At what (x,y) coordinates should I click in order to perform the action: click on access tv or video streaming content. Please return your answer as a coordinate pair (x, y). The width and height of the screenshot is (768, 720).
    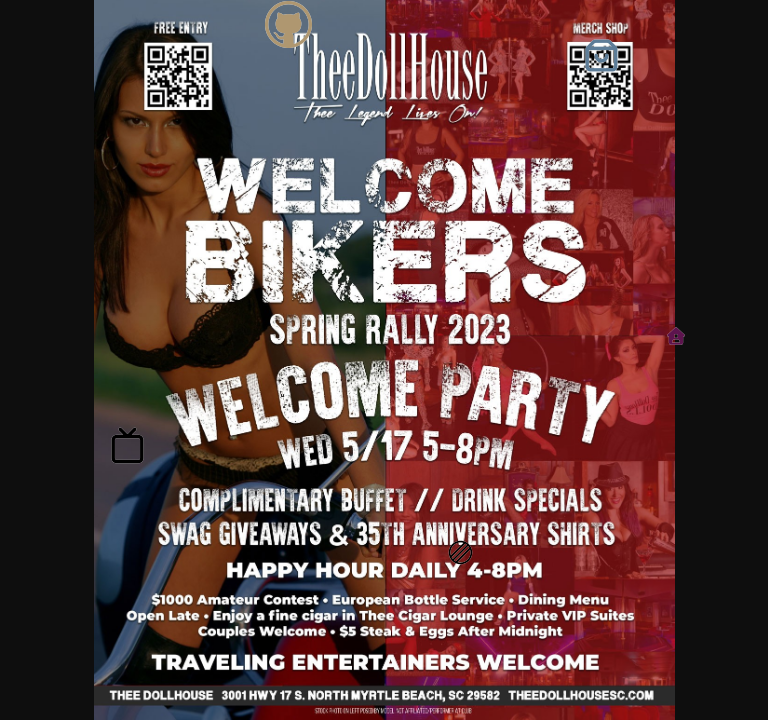
    Looking at the image, I should click on (127, 445).